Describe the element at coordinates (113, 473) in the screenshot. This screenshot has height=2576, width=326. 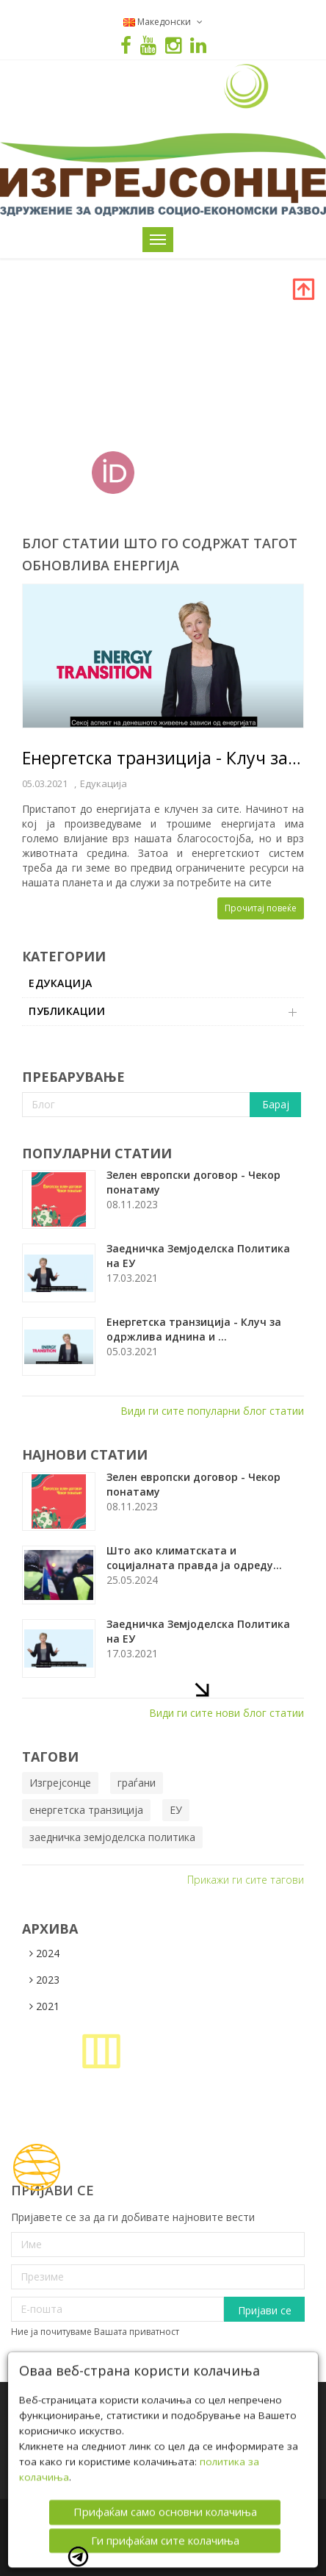
I see `link to your ORCID researcher profile` at that location.